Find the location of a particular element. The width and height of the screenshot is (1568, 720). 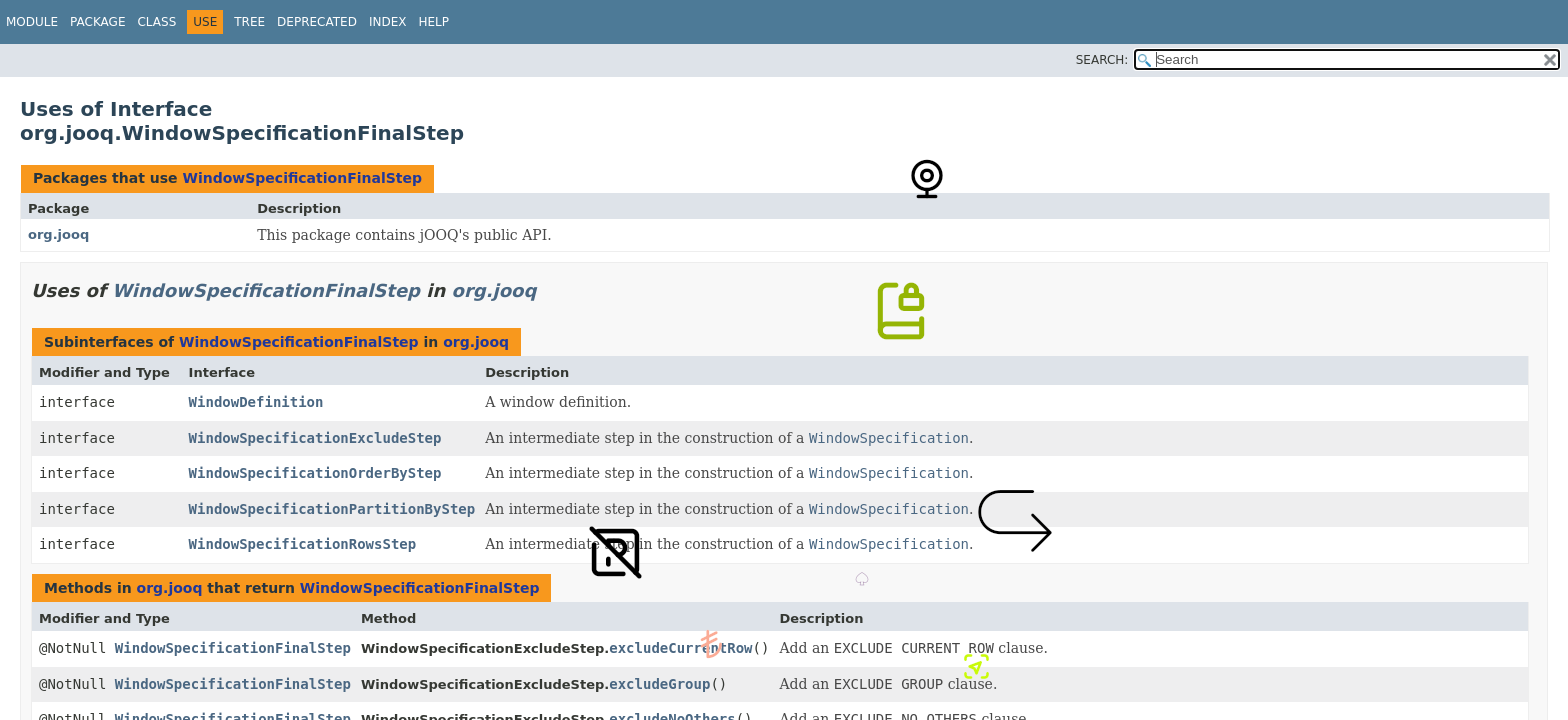

no parking available is located at coordinates (615, 552).